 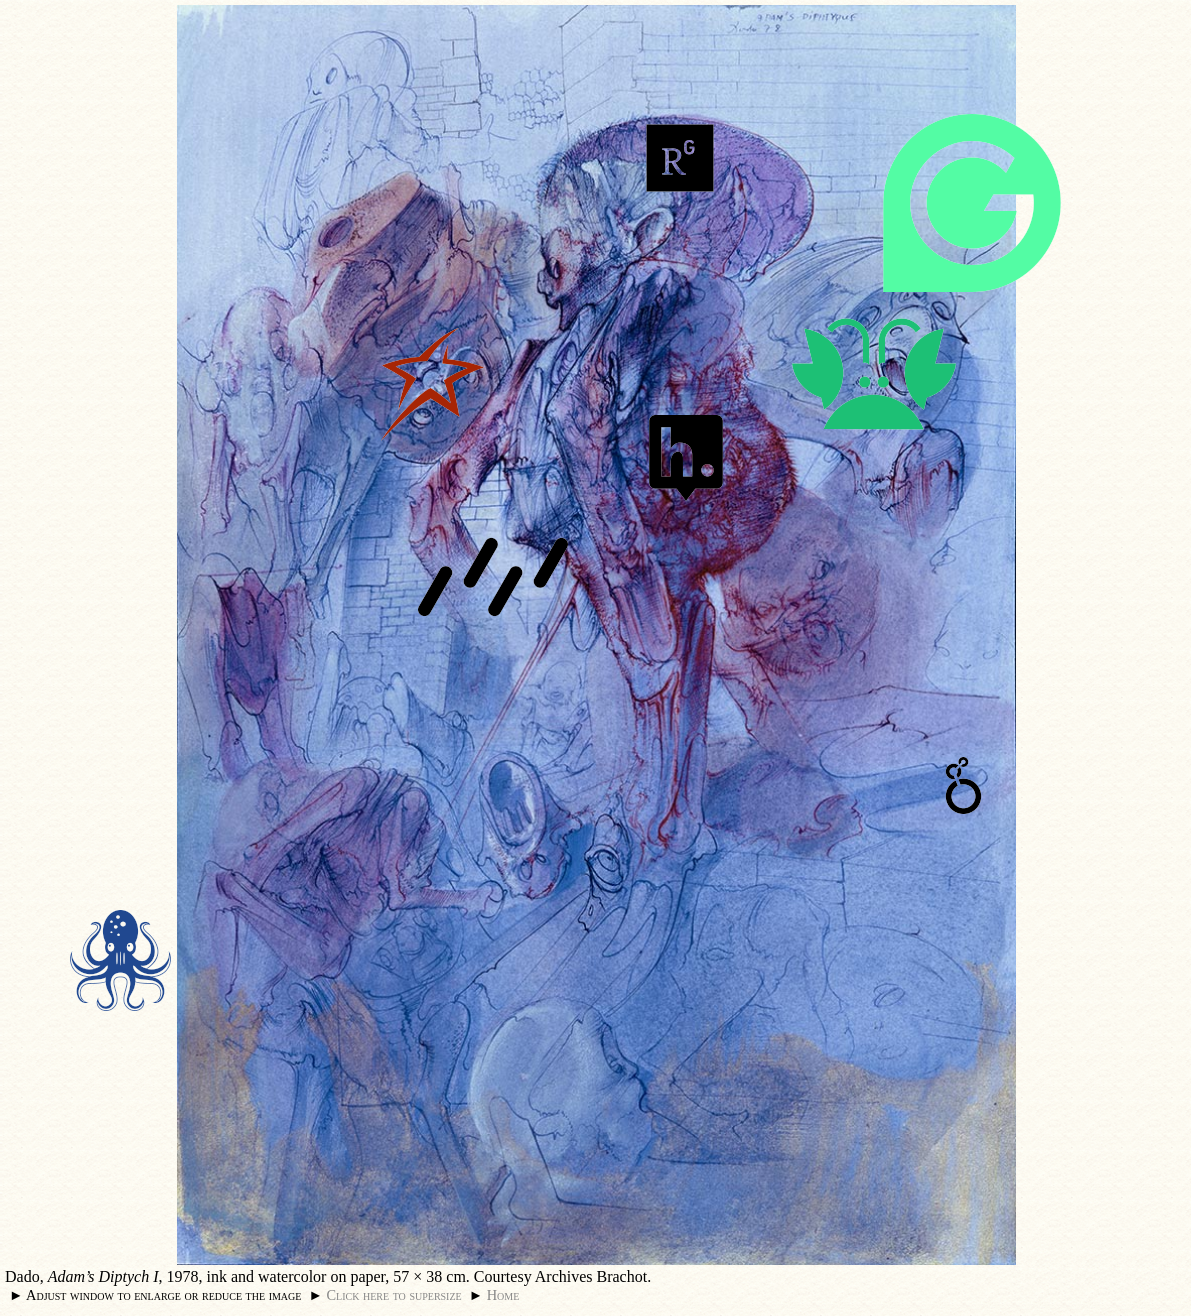 What do you see at coordinates (972, 203) in the screenshot?
I see `open Grammarly writing assistant` at bounding box center [972, 203].